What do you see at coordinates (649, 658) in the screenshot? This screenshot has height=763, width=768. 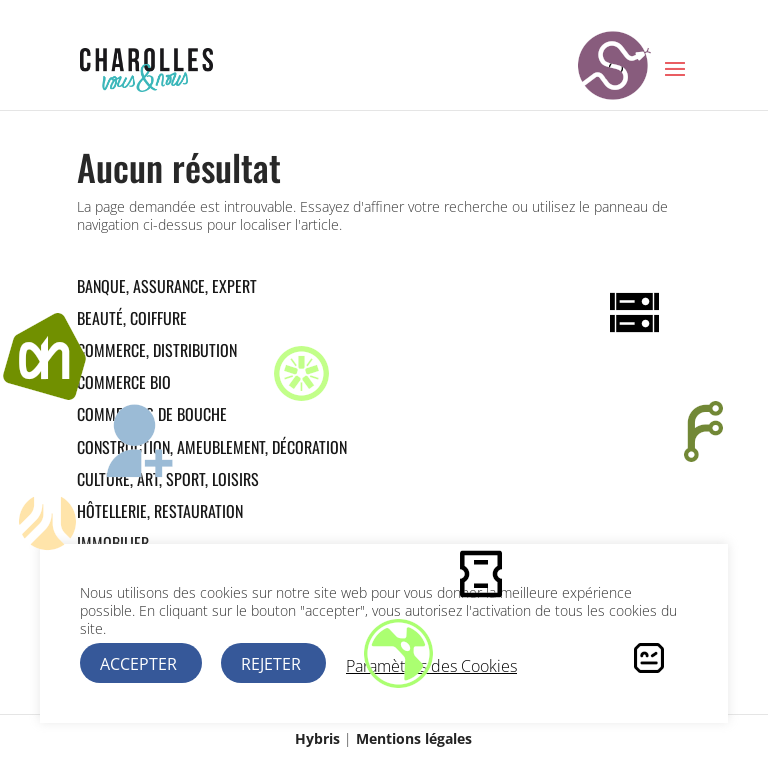 I see `robot framework logo` at bounding box center [649, 658].